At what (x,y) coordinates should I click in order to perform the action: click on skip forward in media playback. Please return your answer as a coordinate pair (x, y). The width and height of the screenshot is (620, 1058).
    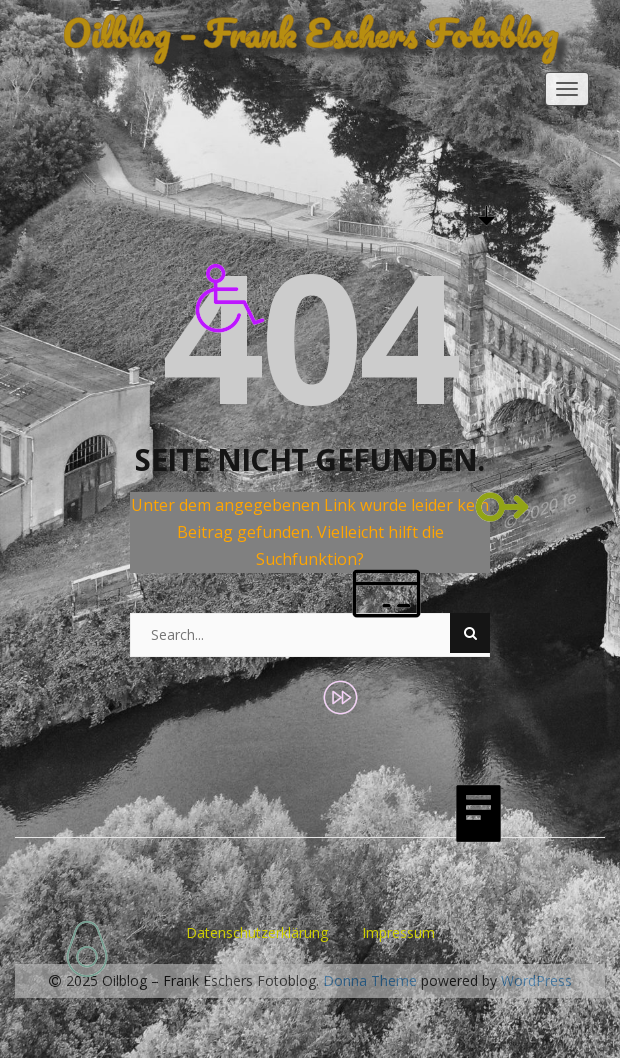
    Looking at the image, I should click on (340, 697).